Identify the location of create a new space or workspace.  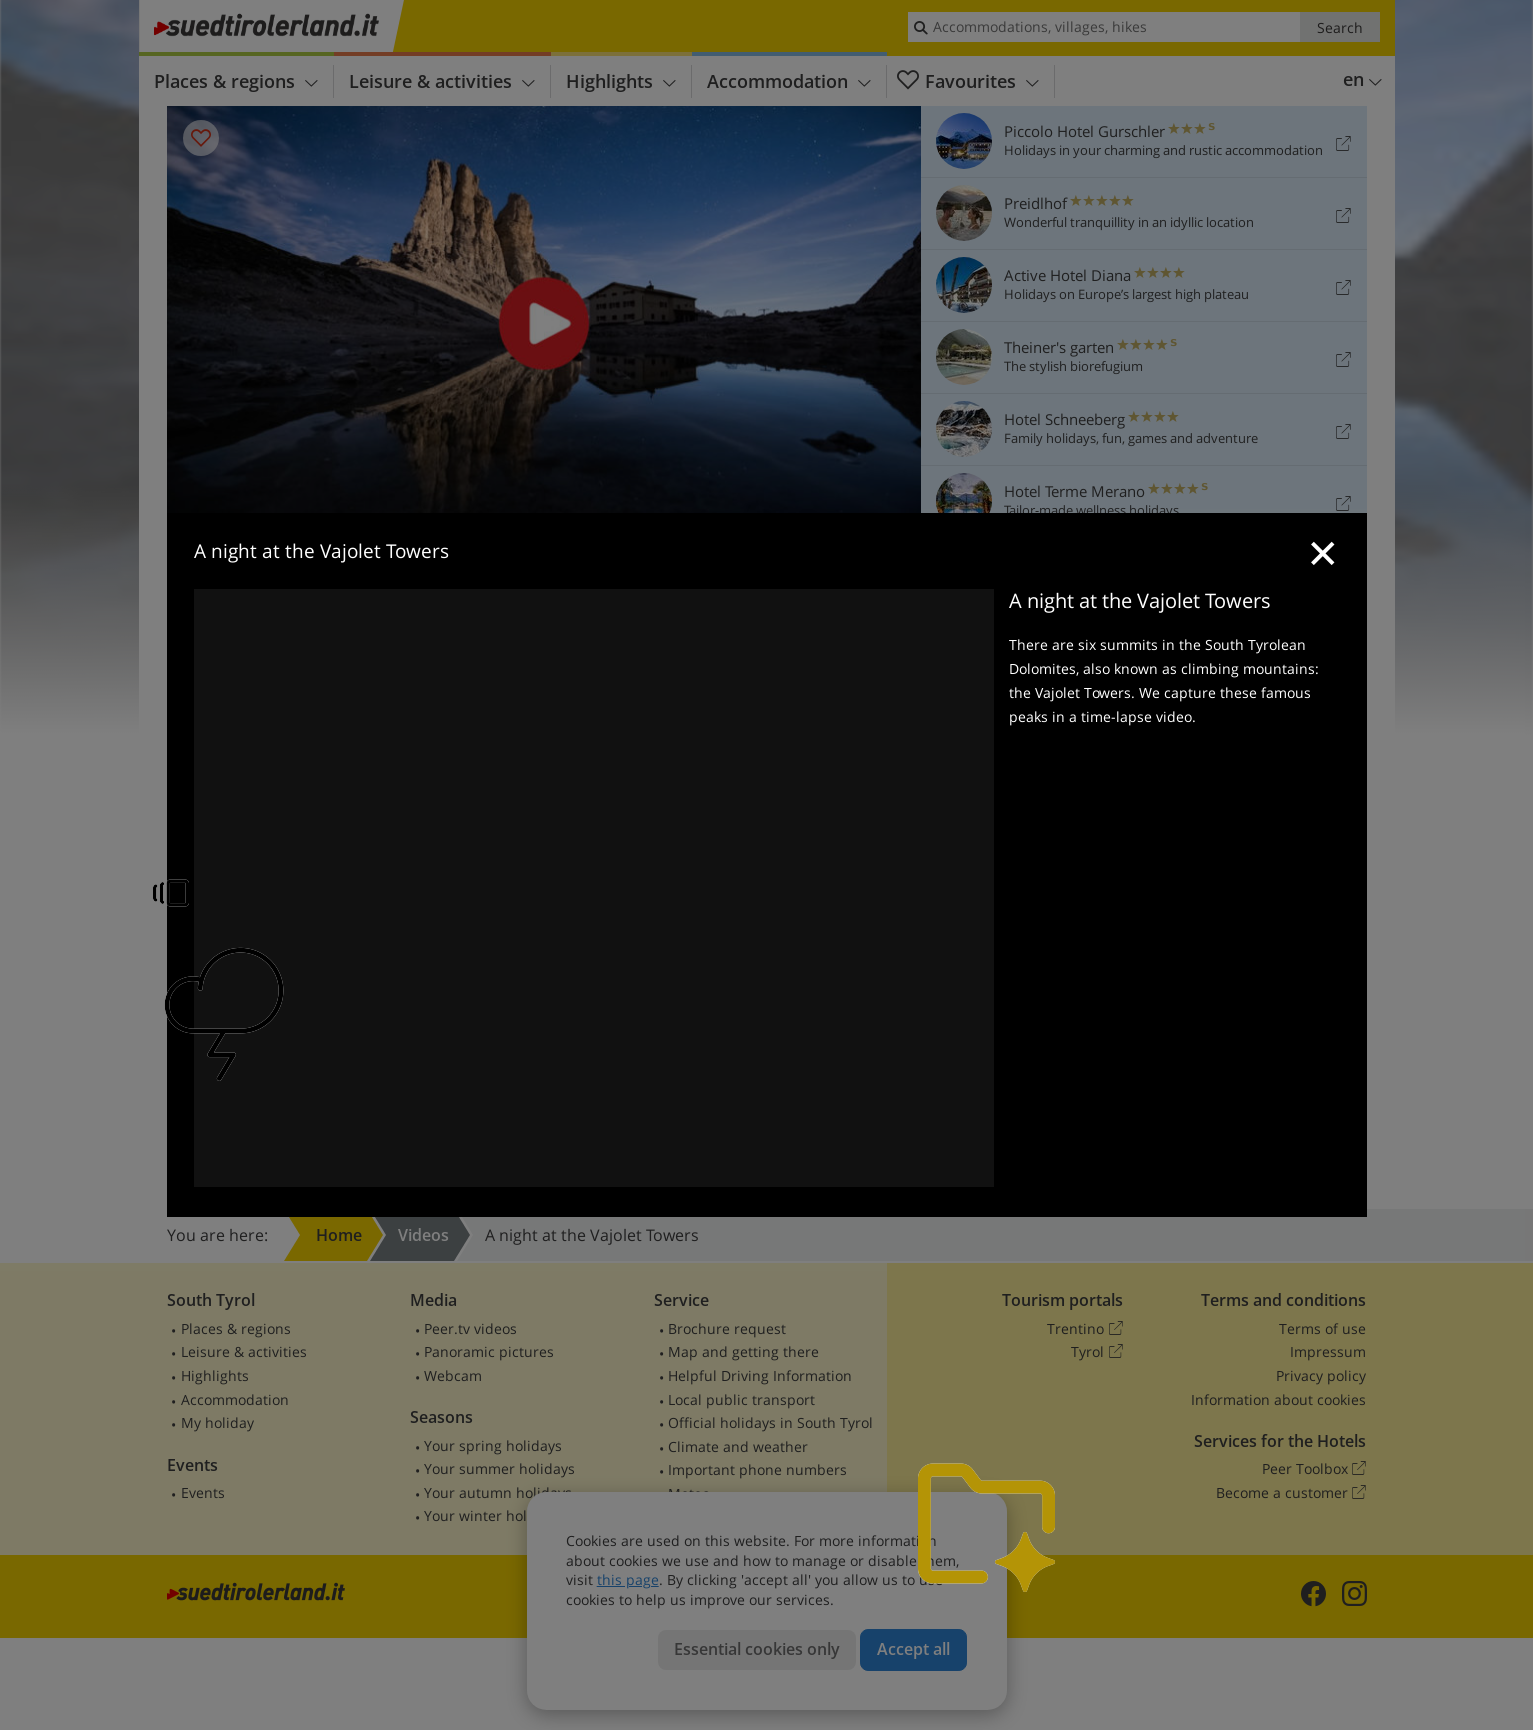
(986, 1523).